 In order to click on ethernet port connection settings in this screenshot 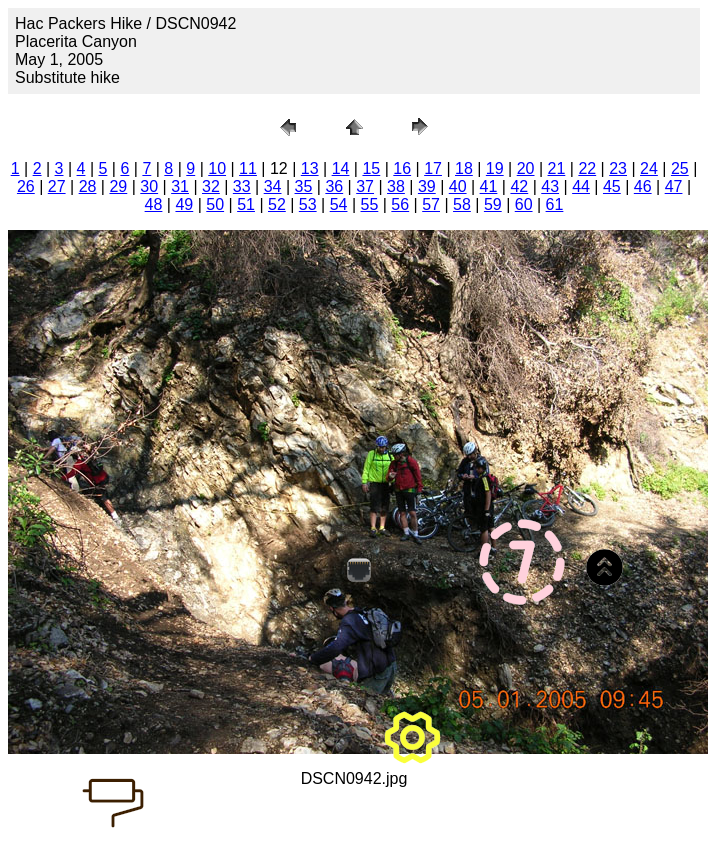, I will do `click(359, 570)`.